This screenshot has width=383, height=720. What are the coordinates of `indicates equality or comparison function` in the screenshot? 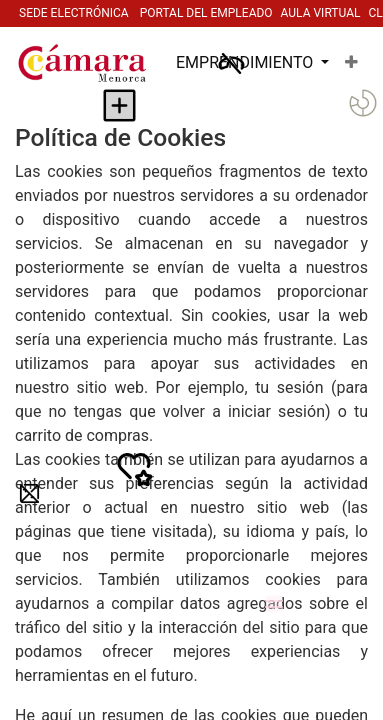 It's located at (274, 604).